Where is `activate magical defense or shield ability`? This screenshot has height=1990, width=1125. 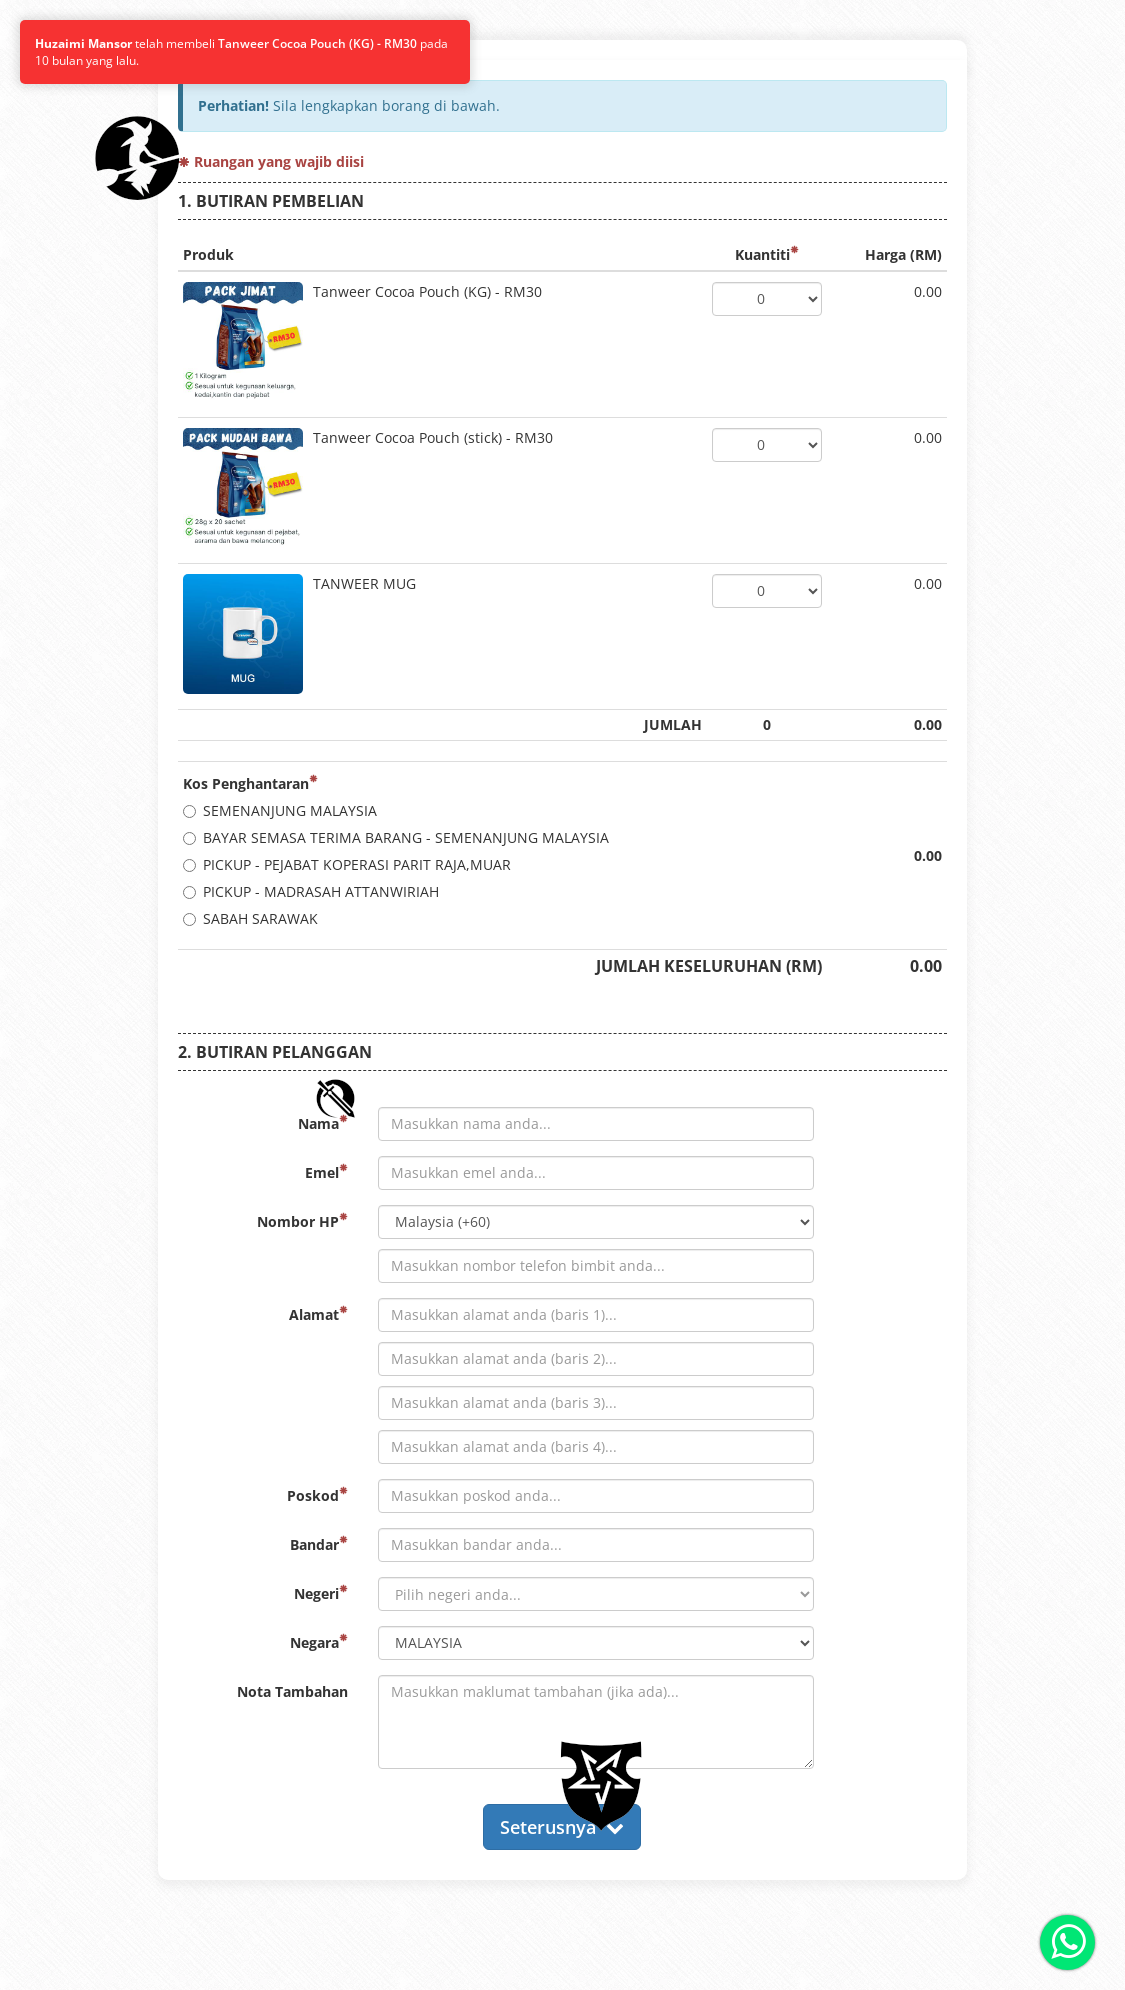 activate magical defense or shield ability is located at coordinates (600, 1787).